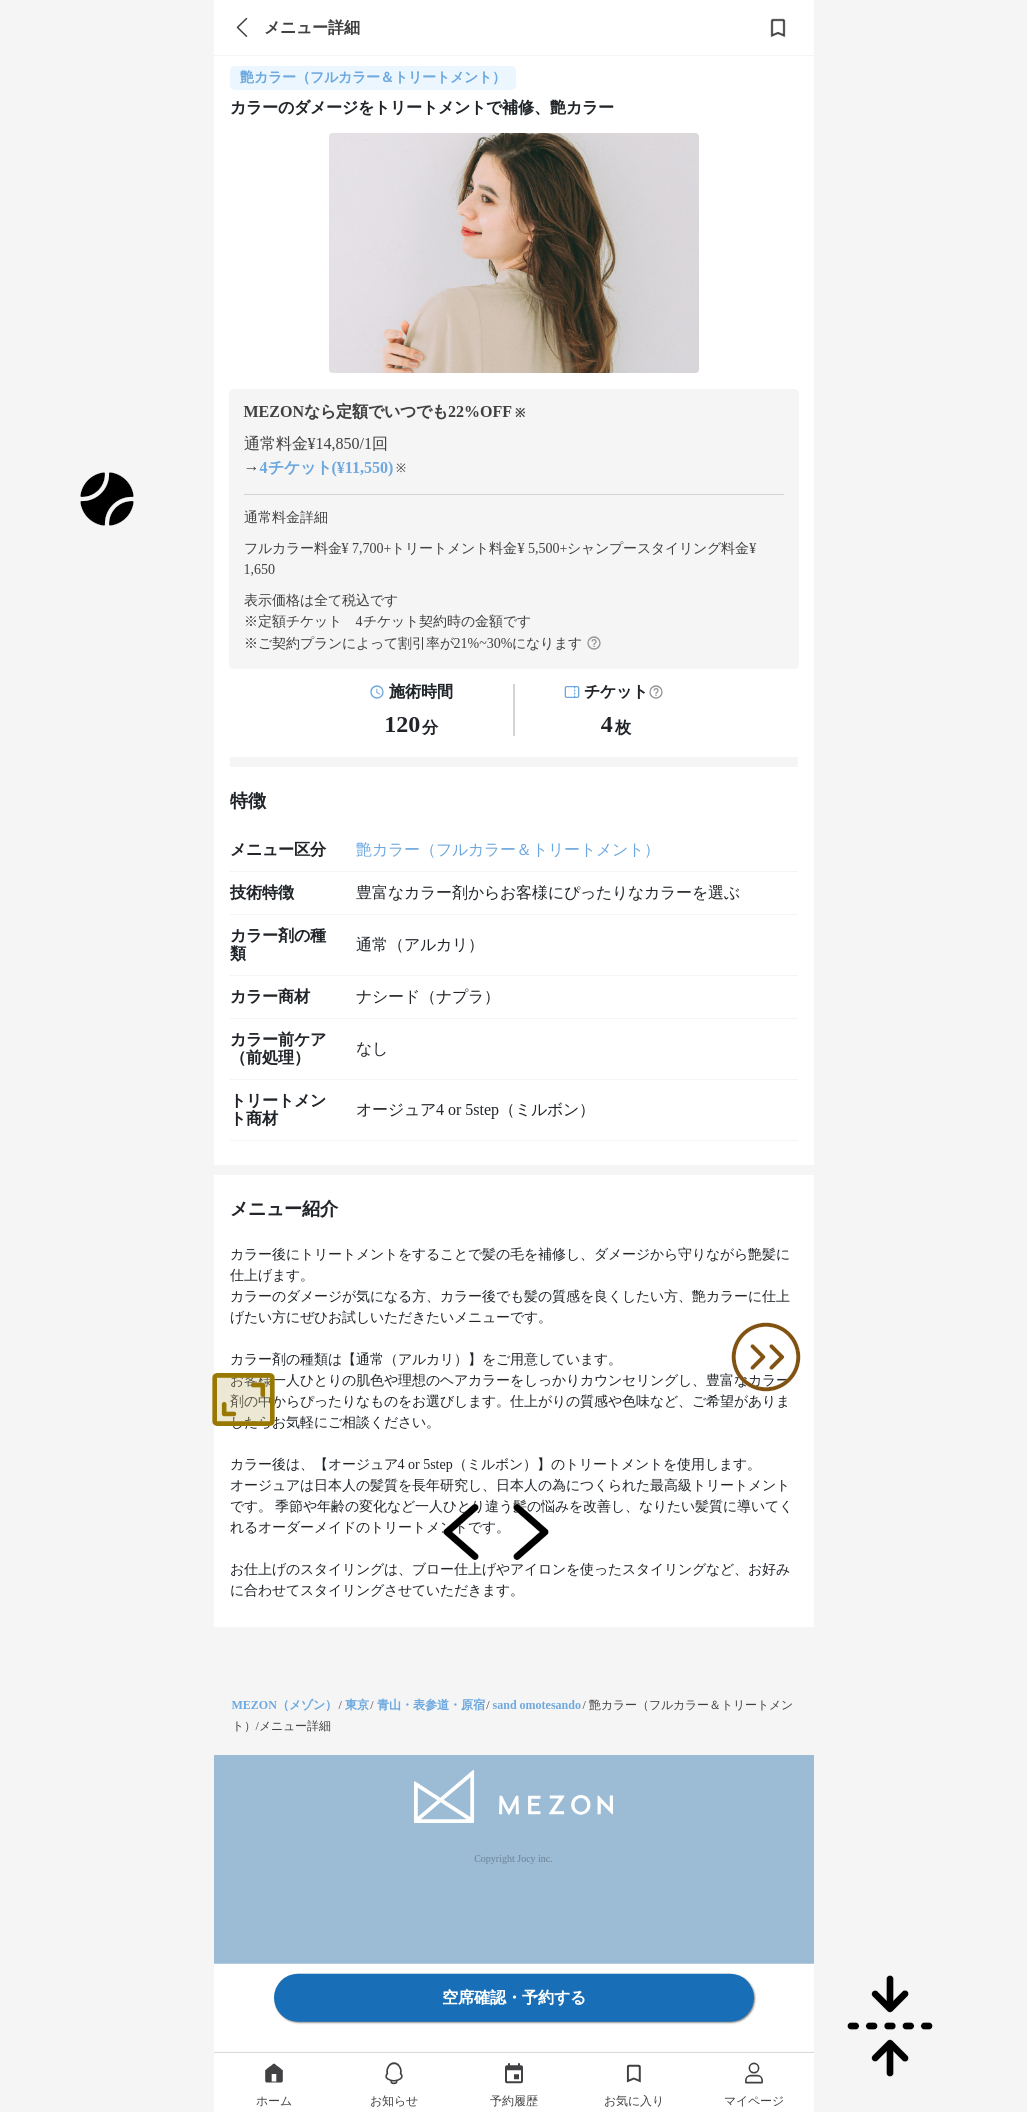  What do you see at coordinates (496, 1532) in the screenshot?
I see `view or edit source code` at bounding box center [496, 1532].